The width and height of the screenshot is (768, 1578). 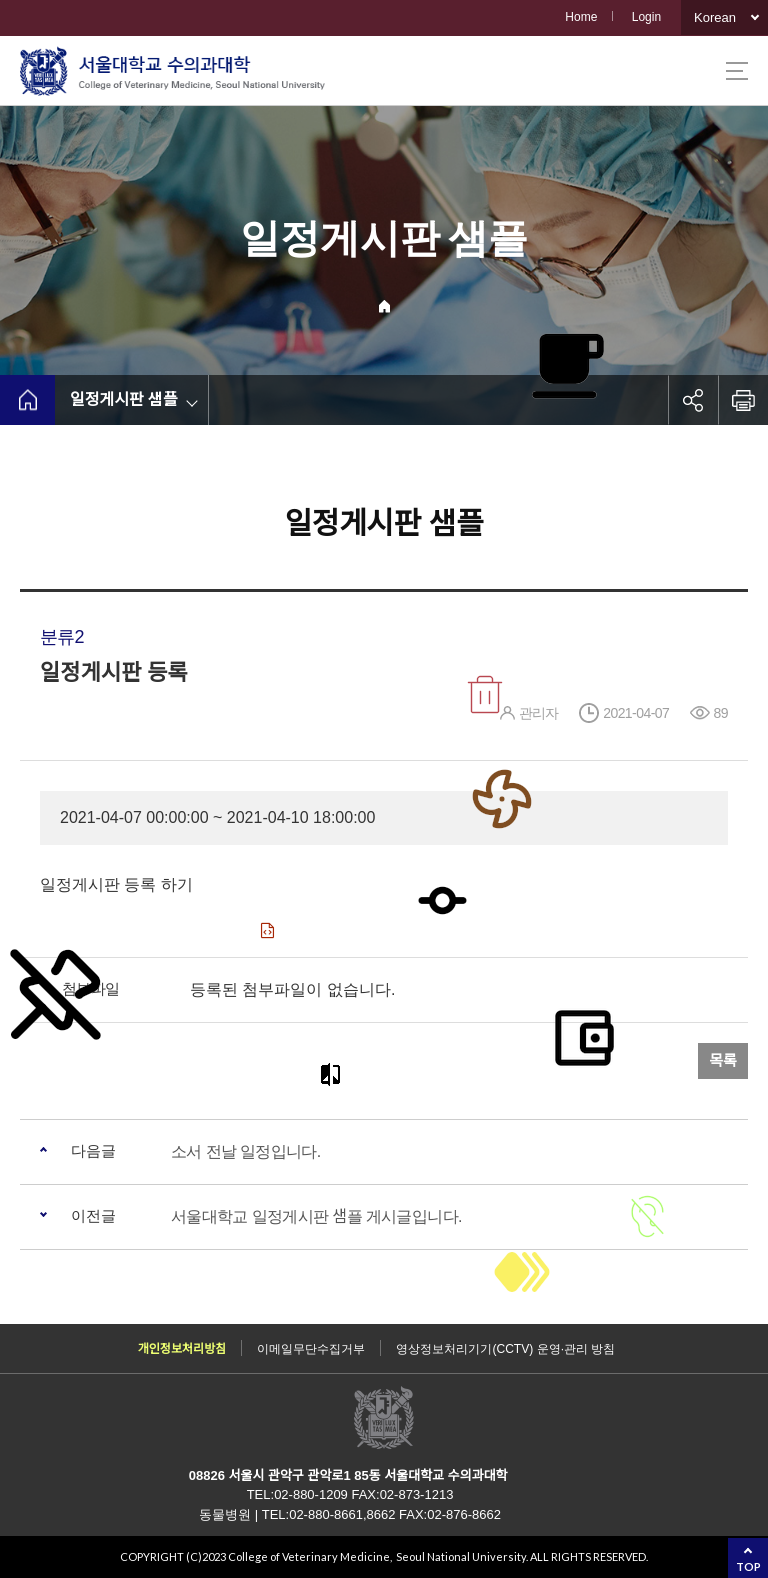 I want to click on find nearby coffee shops or cafes, so click(x=568, y=366).